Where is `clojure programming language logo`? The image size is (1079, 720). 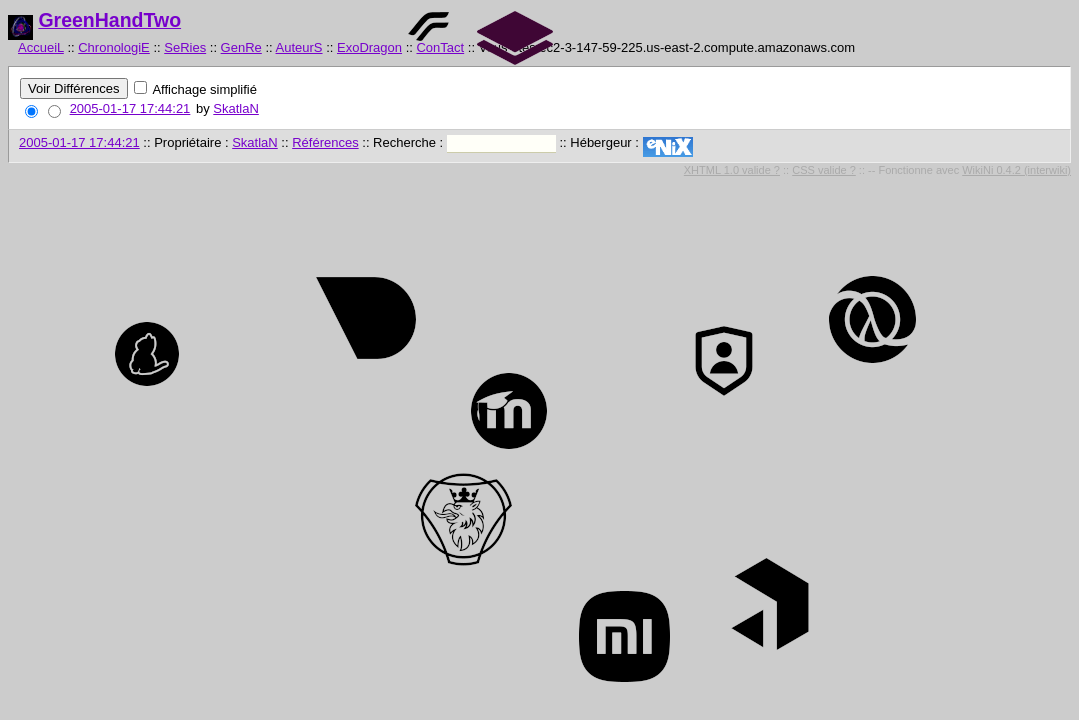
clojure programming language logo is located at coordinates (872, 319).